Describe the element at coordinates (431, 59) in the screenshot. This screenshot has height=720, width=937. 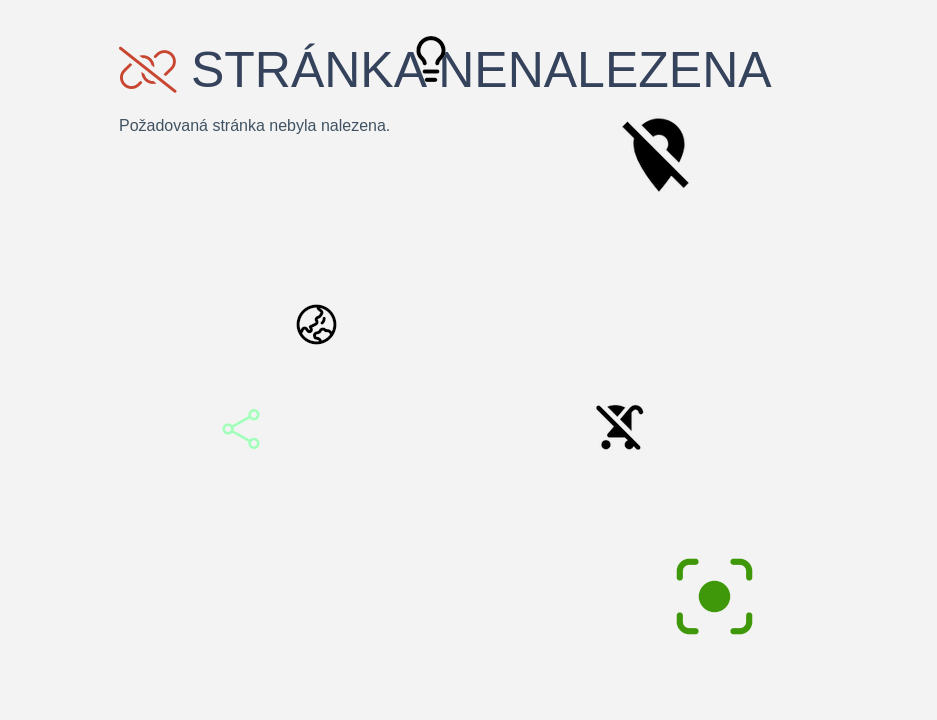
I see `view tips or helpful suggestions` at that location.